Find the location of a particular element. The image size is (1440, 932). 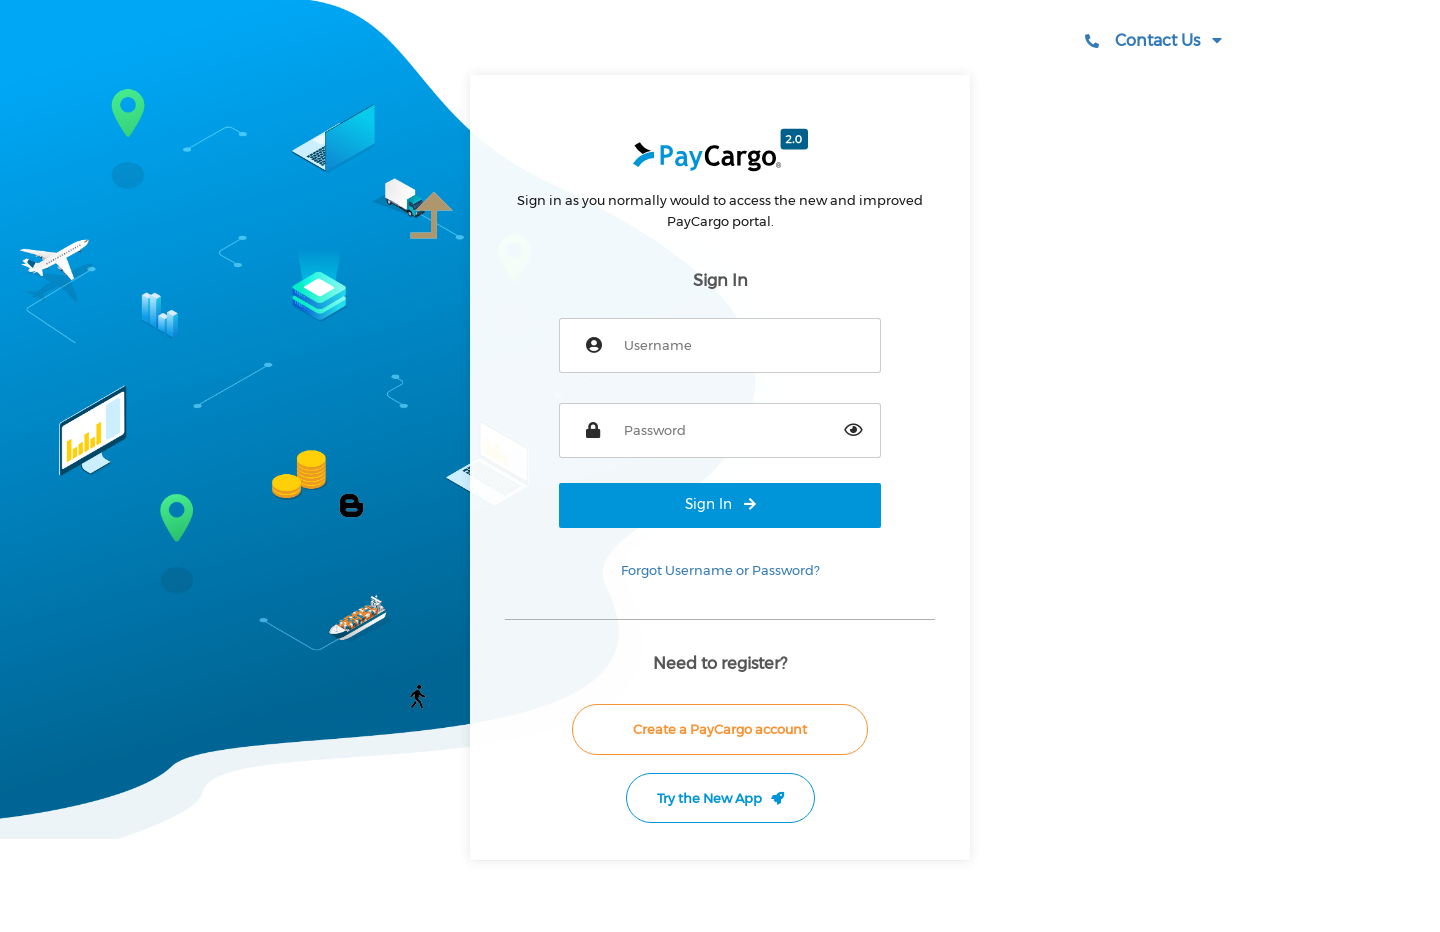

select walking directions is located at coordinates (417, 696).